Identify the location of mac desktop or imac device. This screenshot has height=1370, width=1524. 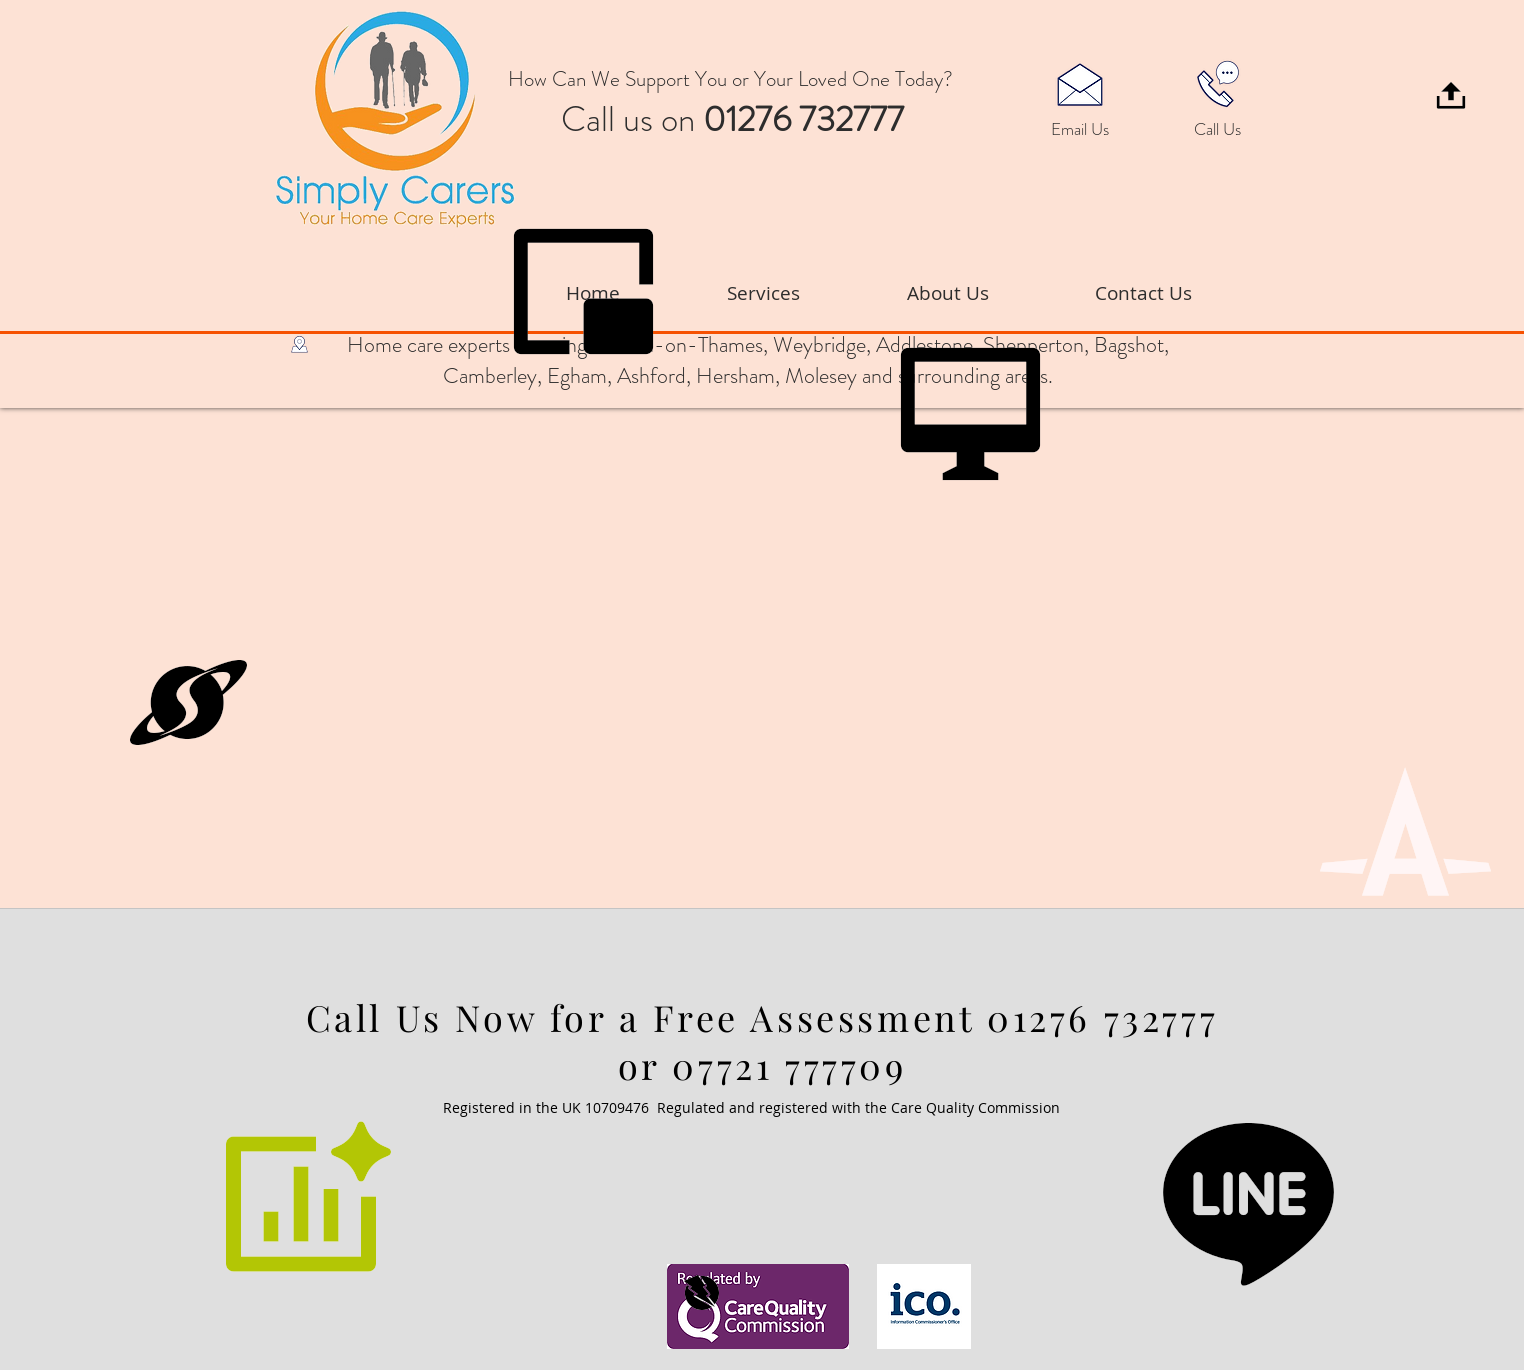
(970, 410).